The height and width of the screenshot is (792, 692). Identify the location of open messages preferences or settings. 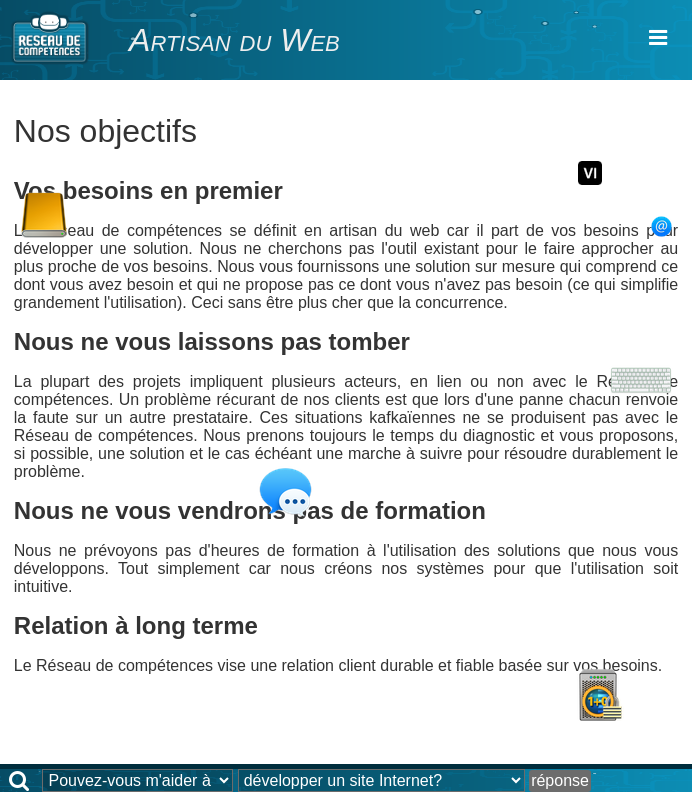
(285, 491).